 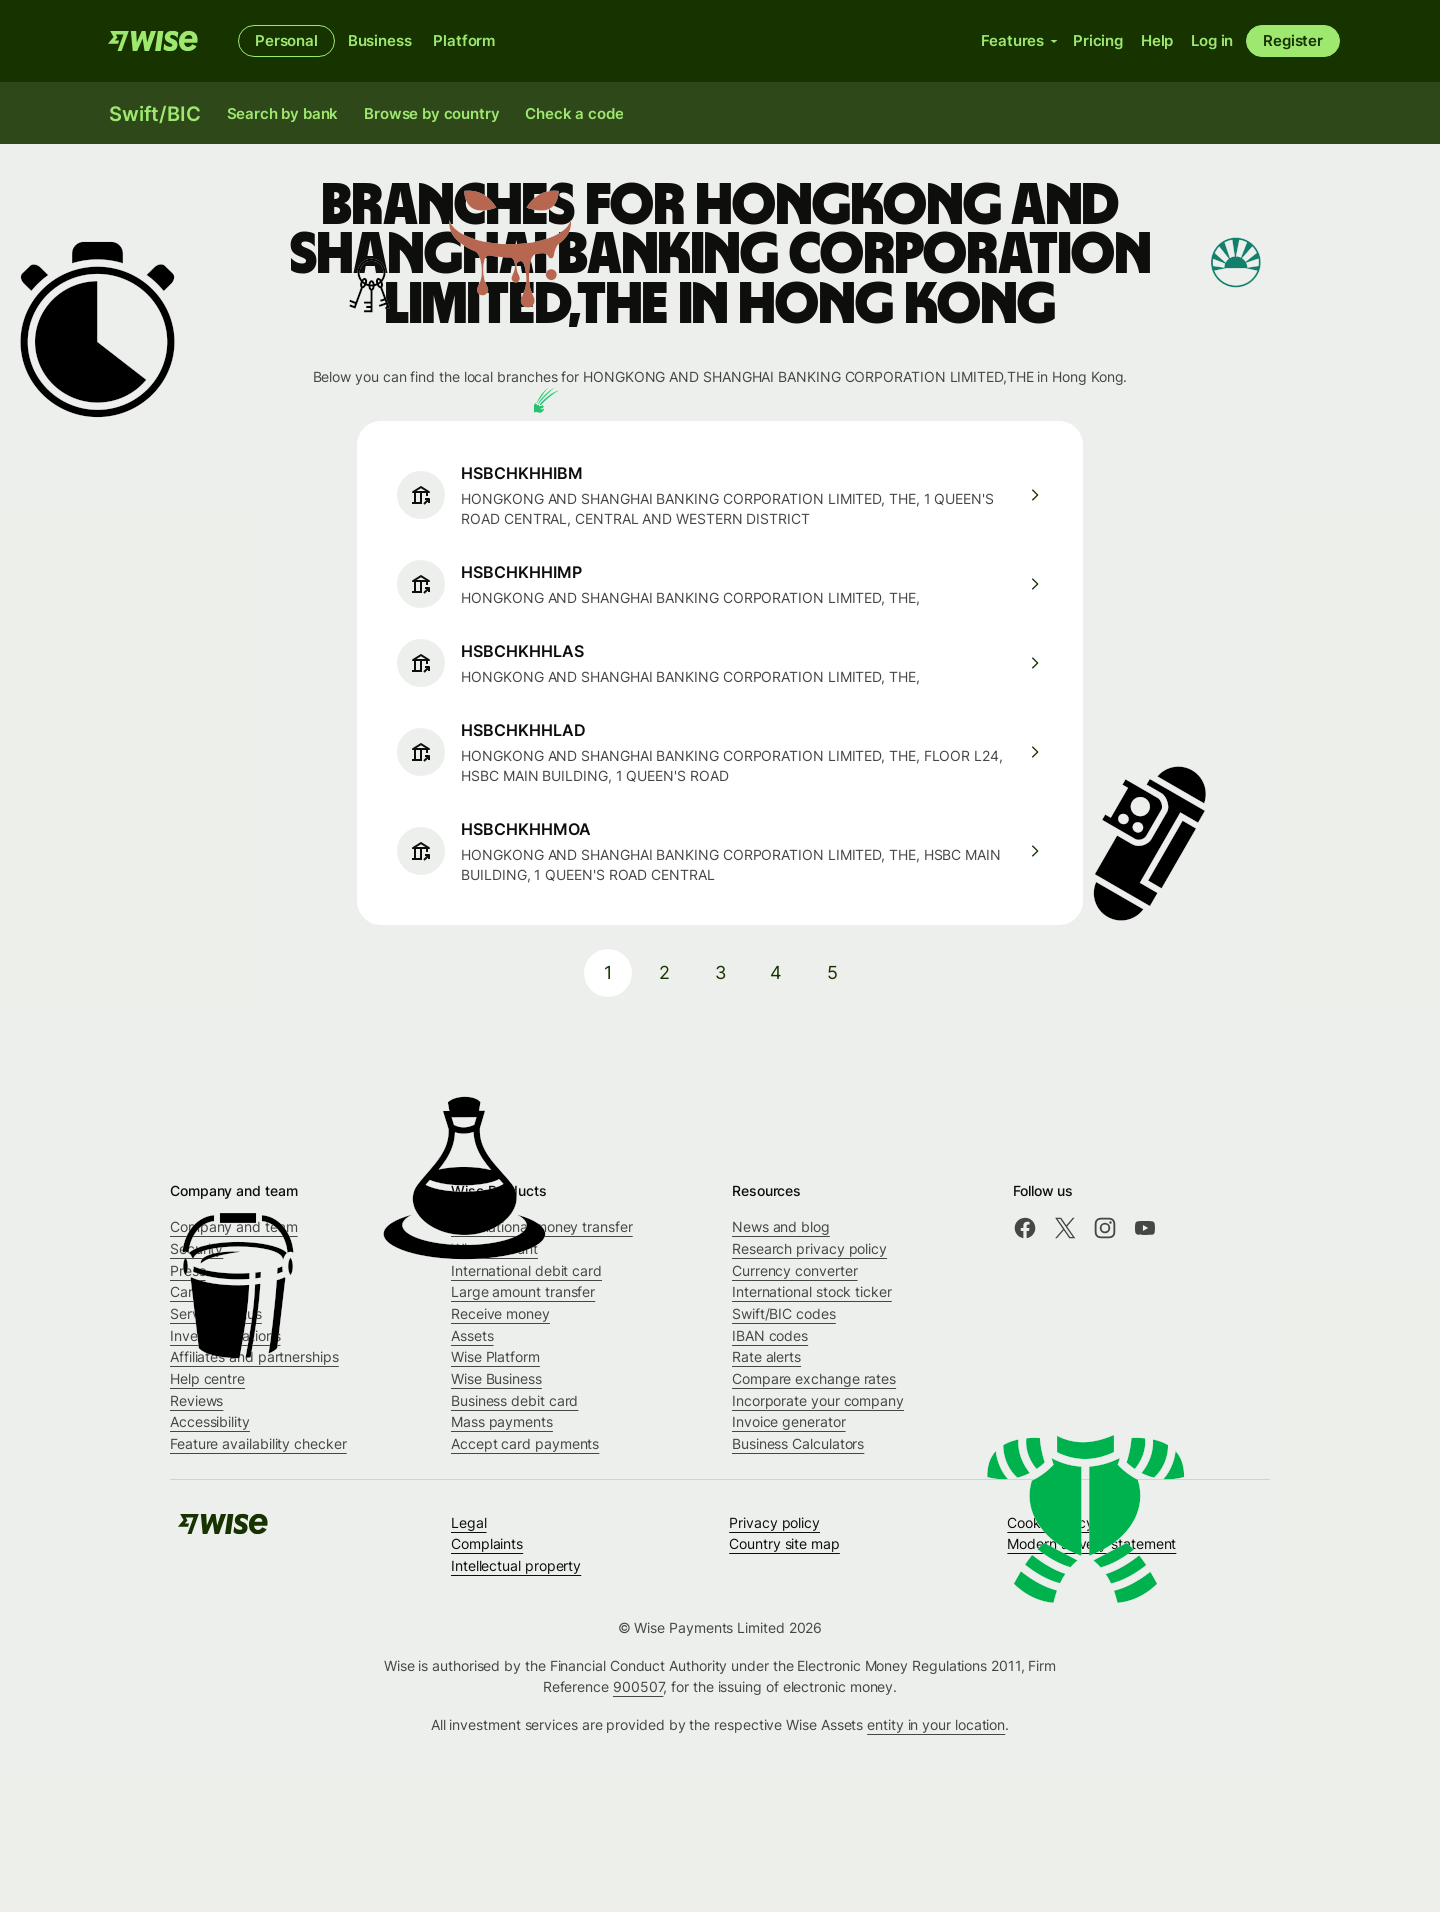 I want to click on indicates morning or sunrise time setting, so click(x=1235, y=262).